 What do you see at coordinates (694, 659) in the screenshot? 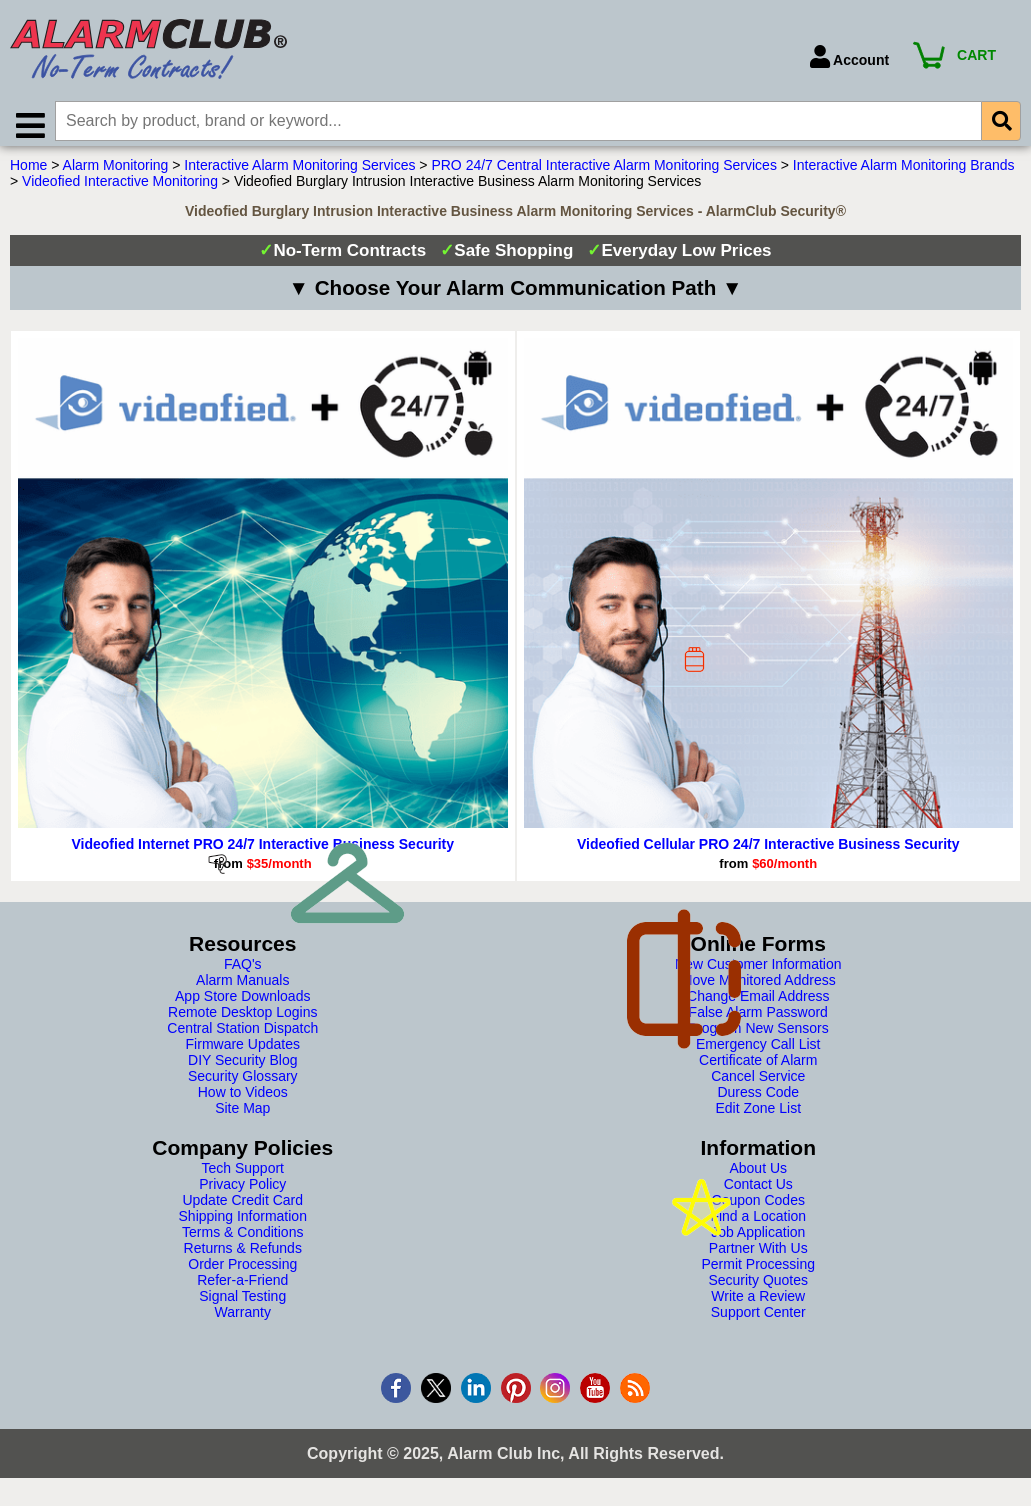
I see `view or manage labeled containers` at bounding box center [694, 659].